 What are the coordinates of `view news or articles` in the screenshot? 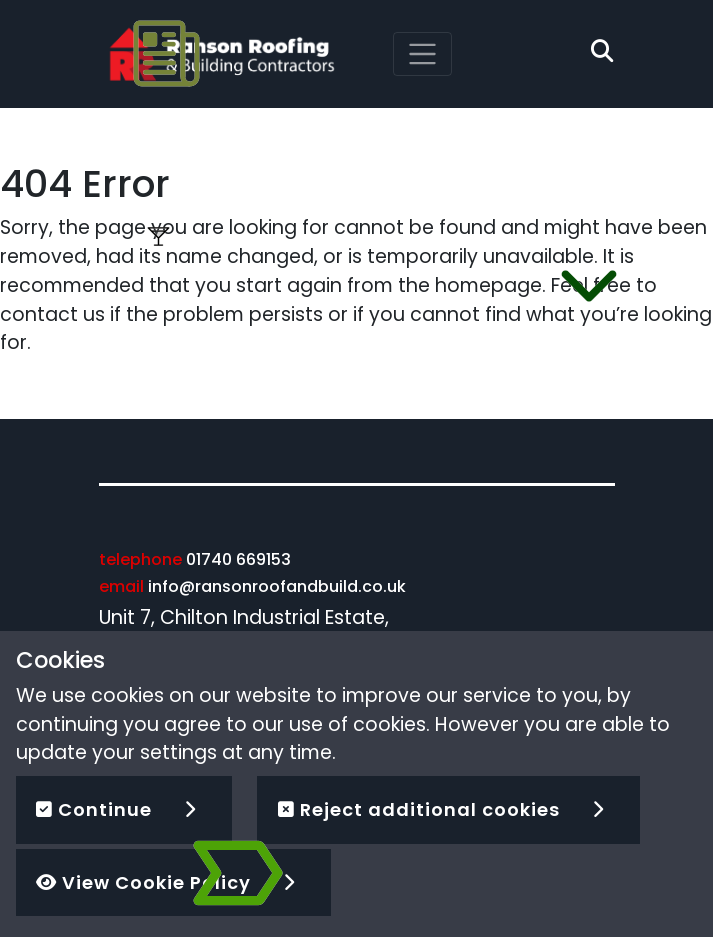 It's located at (166, 53).